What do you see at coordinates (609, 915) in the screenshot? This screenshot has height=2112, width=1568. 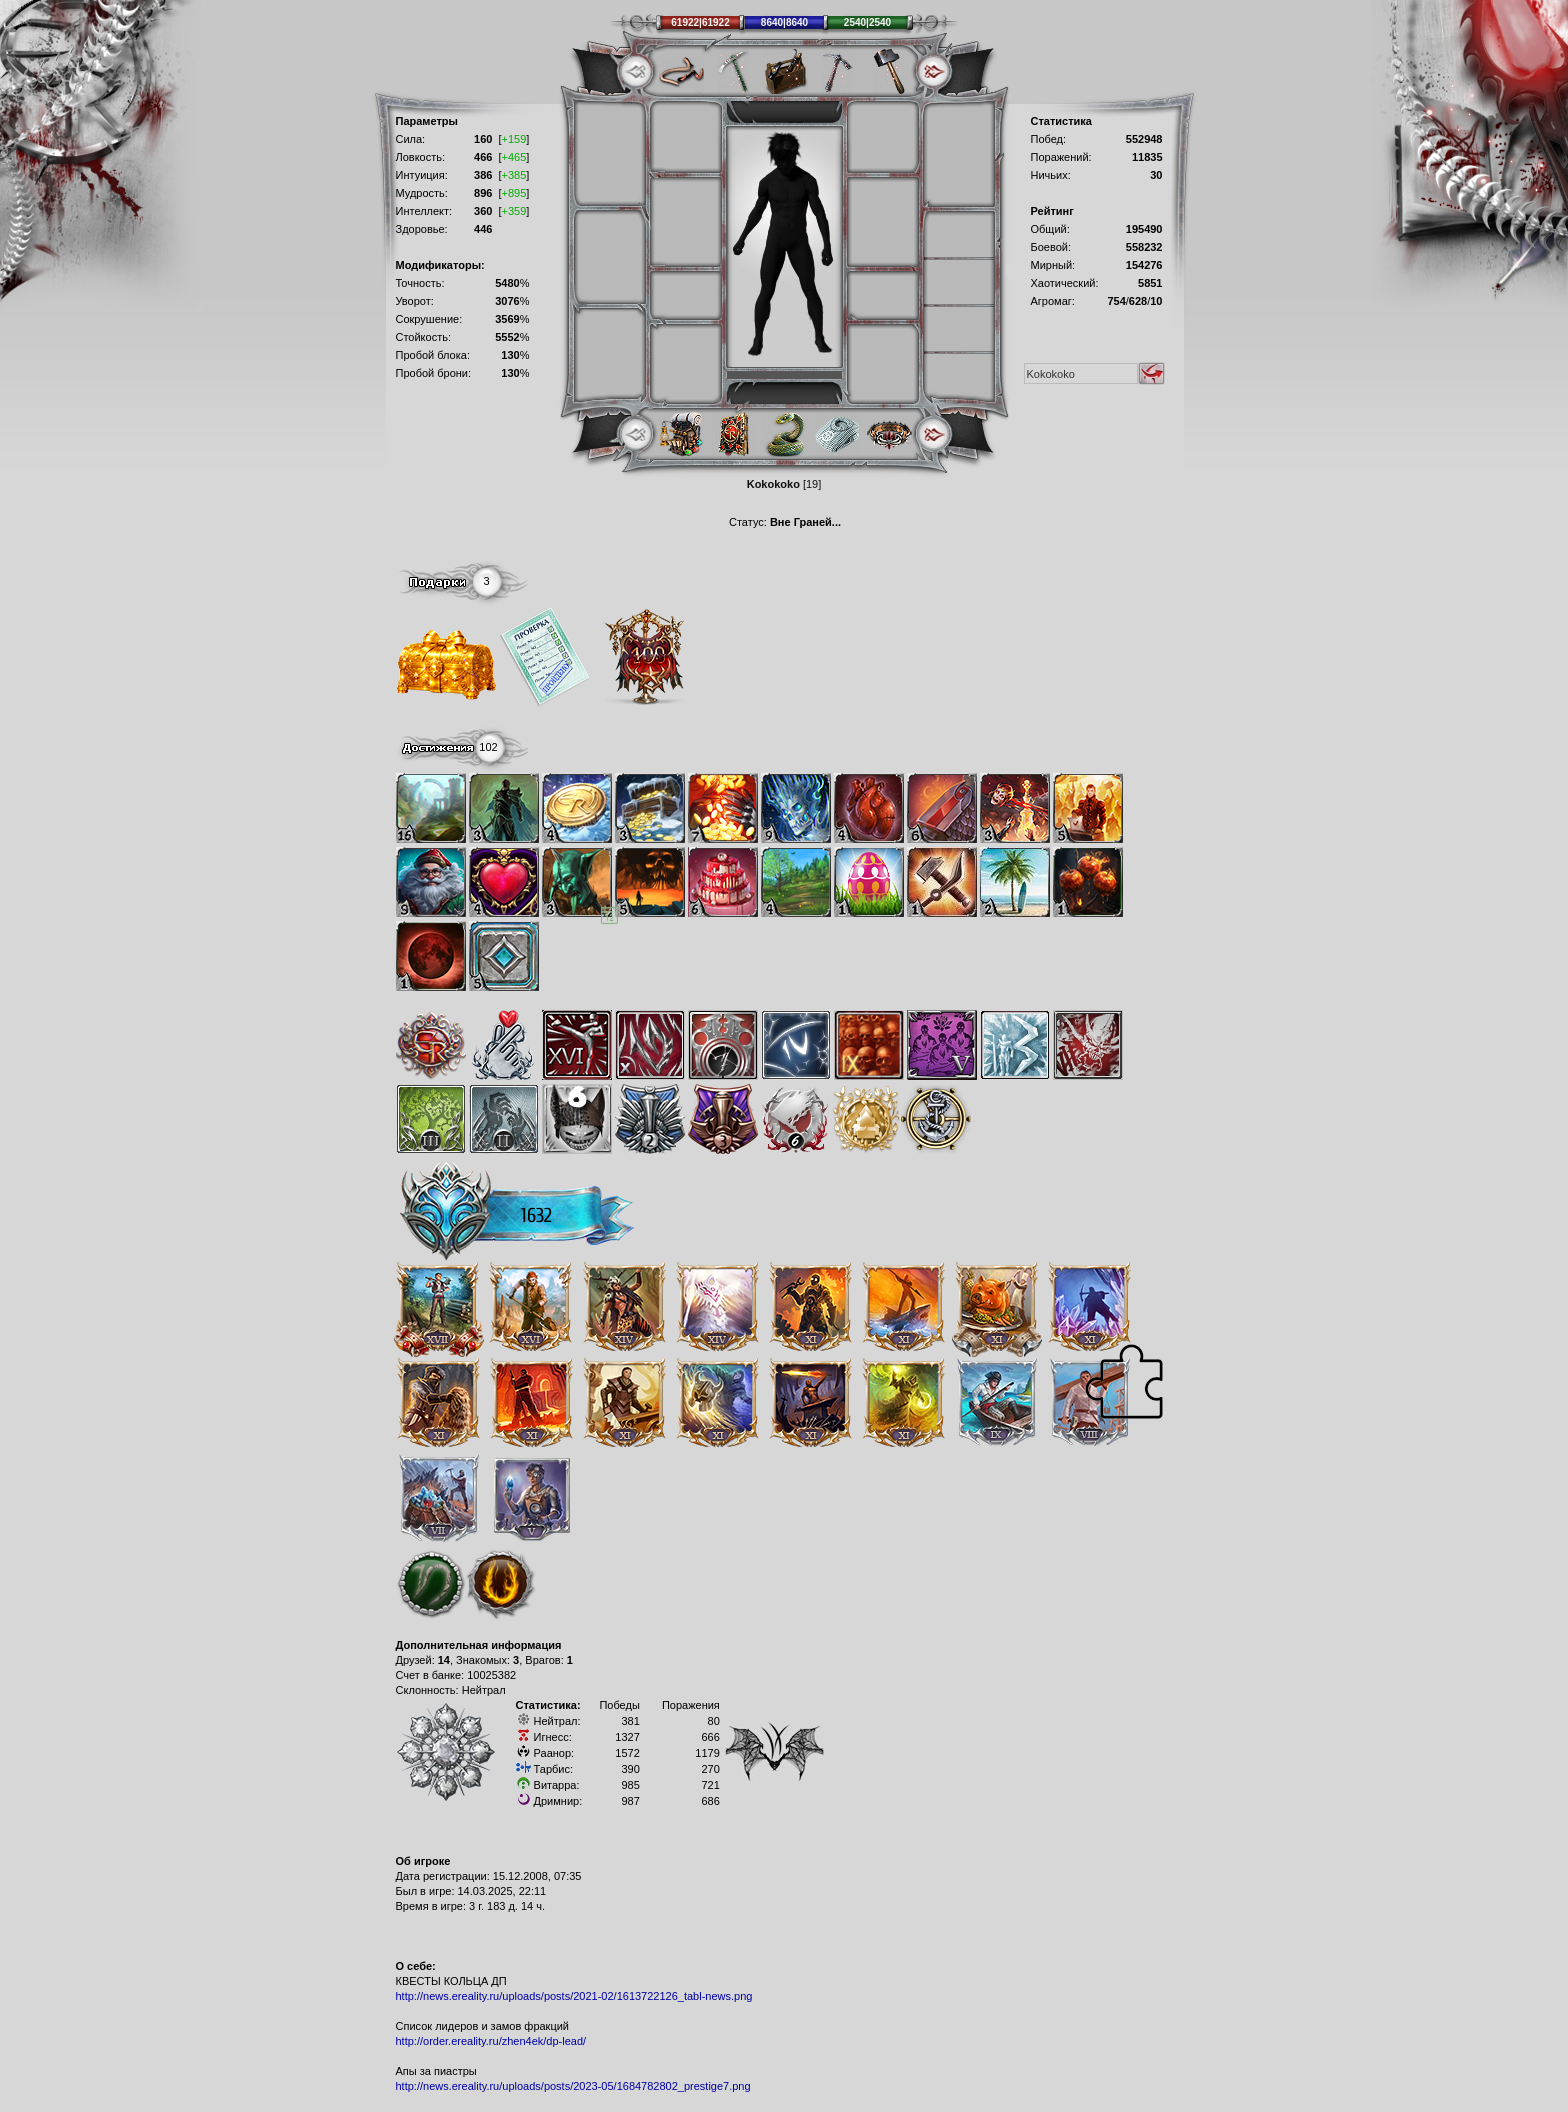 I see `view calendar or scheduled events` at bounding box center [609, 915].